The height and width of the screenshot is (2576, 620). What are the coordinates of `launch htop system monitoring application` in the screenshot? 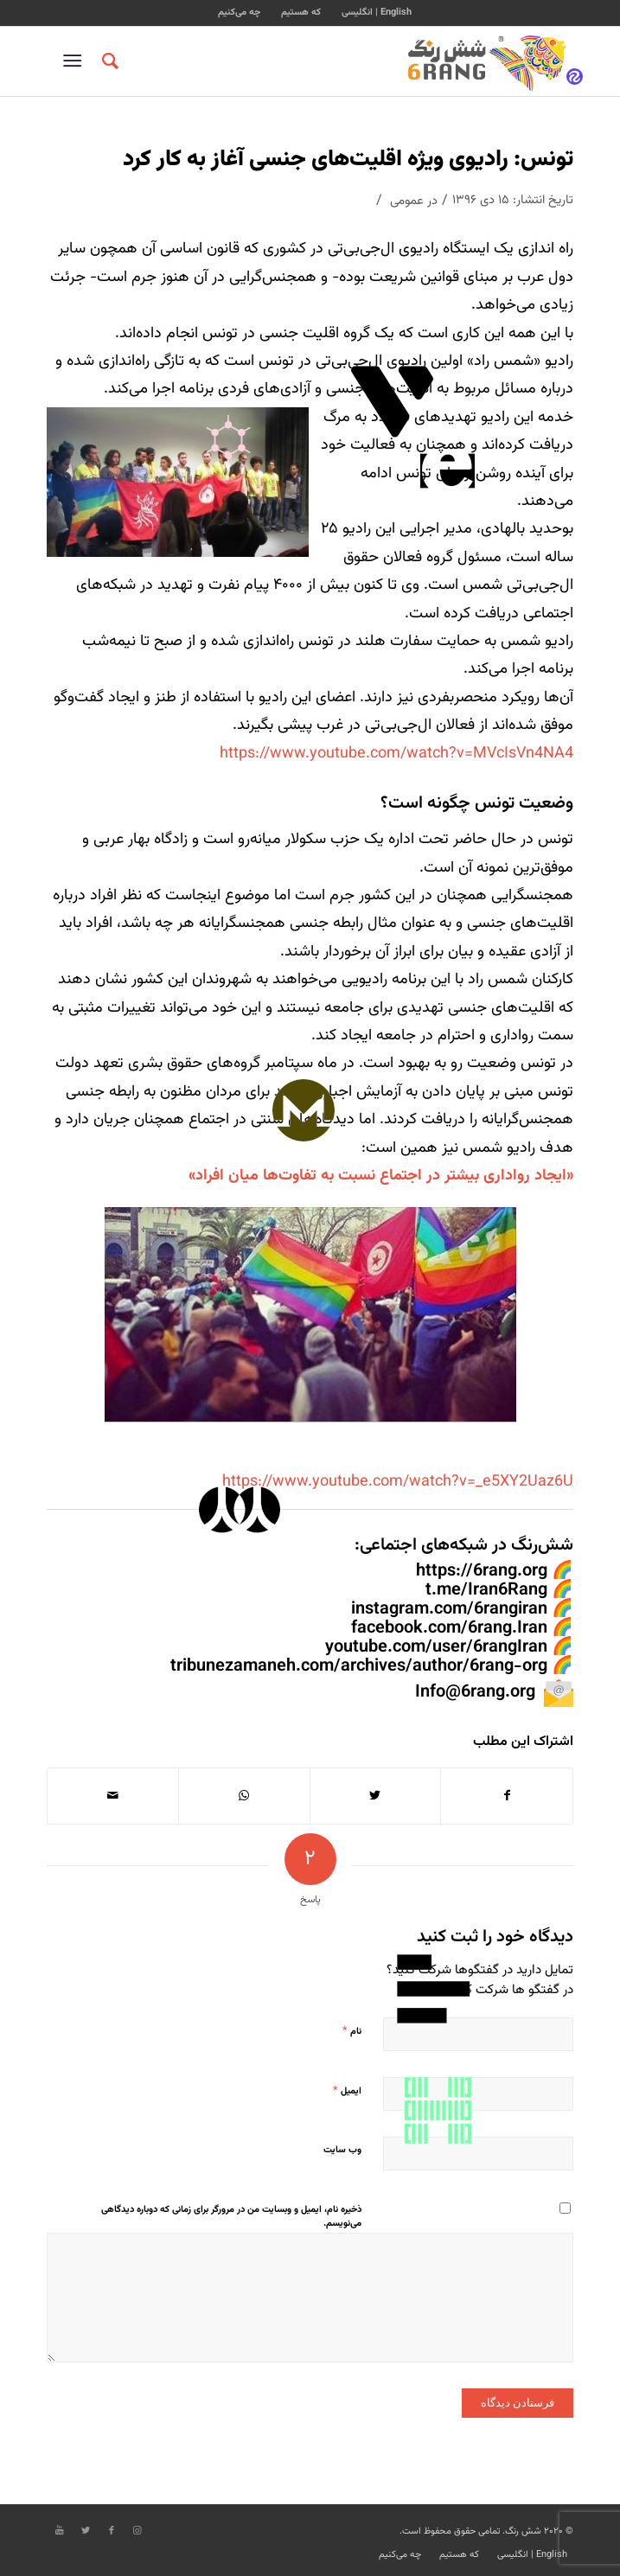 It's located at (438, 2110).